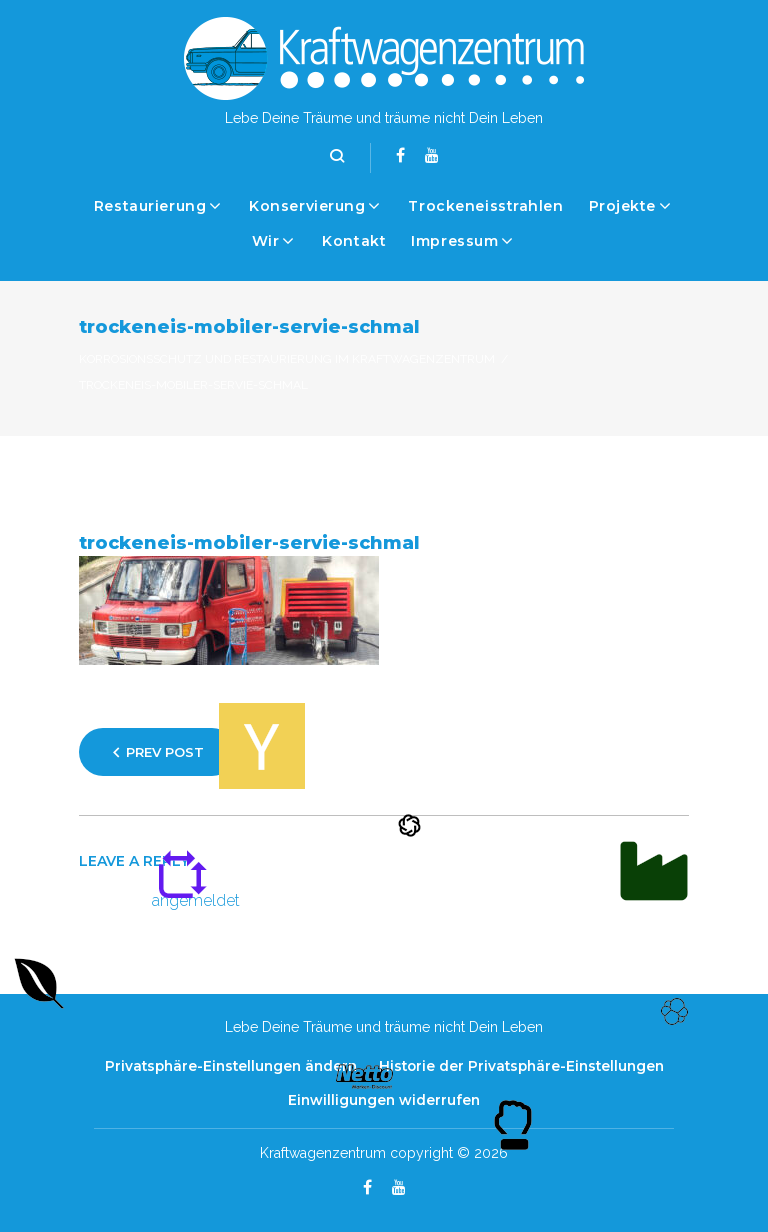 The height and width of the screenshot is (1232, 768). Describe the element at coordinates (674, 1011) in the screenshot. I see `elastic company logo` at that location.